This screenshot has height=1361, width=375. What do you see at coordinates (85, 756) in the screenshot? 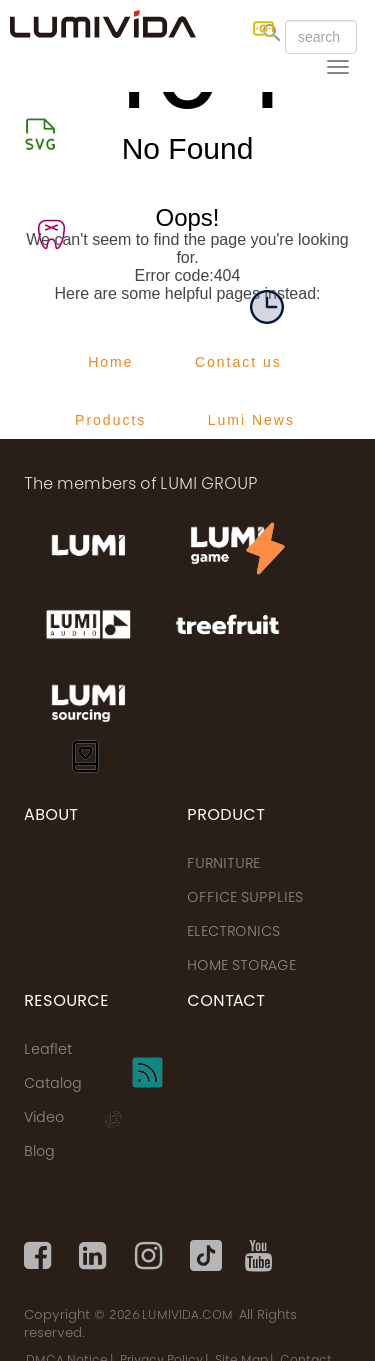
I see `view your favorite books` at bounding box center [85, 756].